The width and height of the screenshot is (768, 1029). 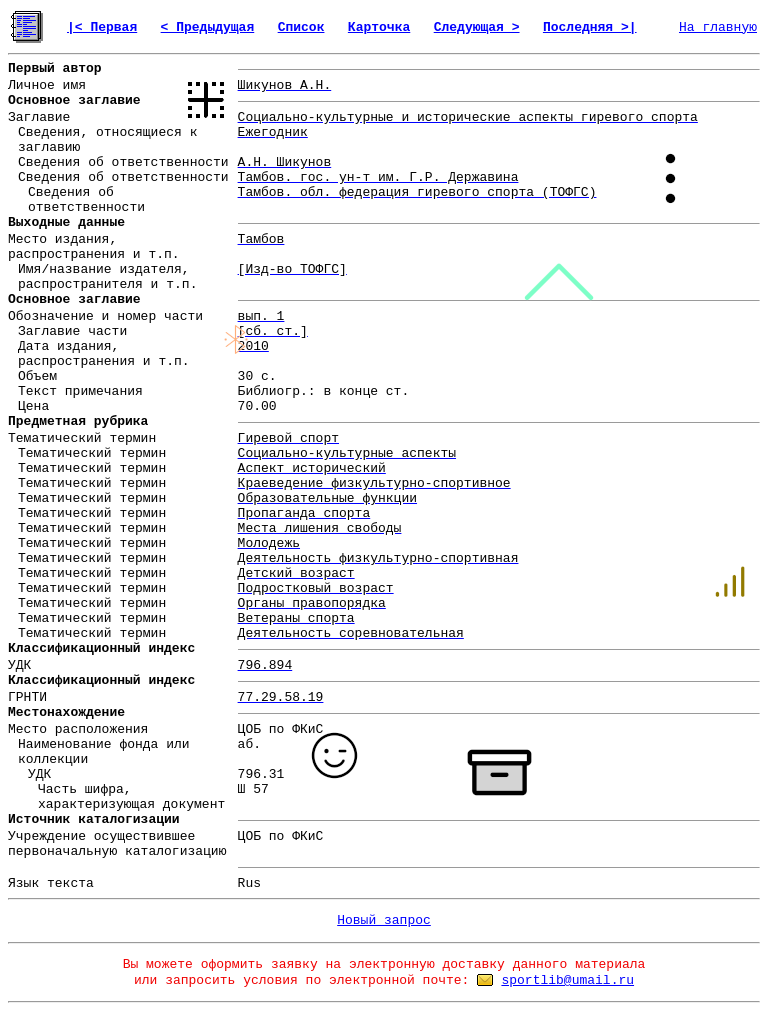 What do you see at coordinates (206, 100) in the screenshot?
I see `apply inner borders to selected cells` at bounding box center [206, 100].